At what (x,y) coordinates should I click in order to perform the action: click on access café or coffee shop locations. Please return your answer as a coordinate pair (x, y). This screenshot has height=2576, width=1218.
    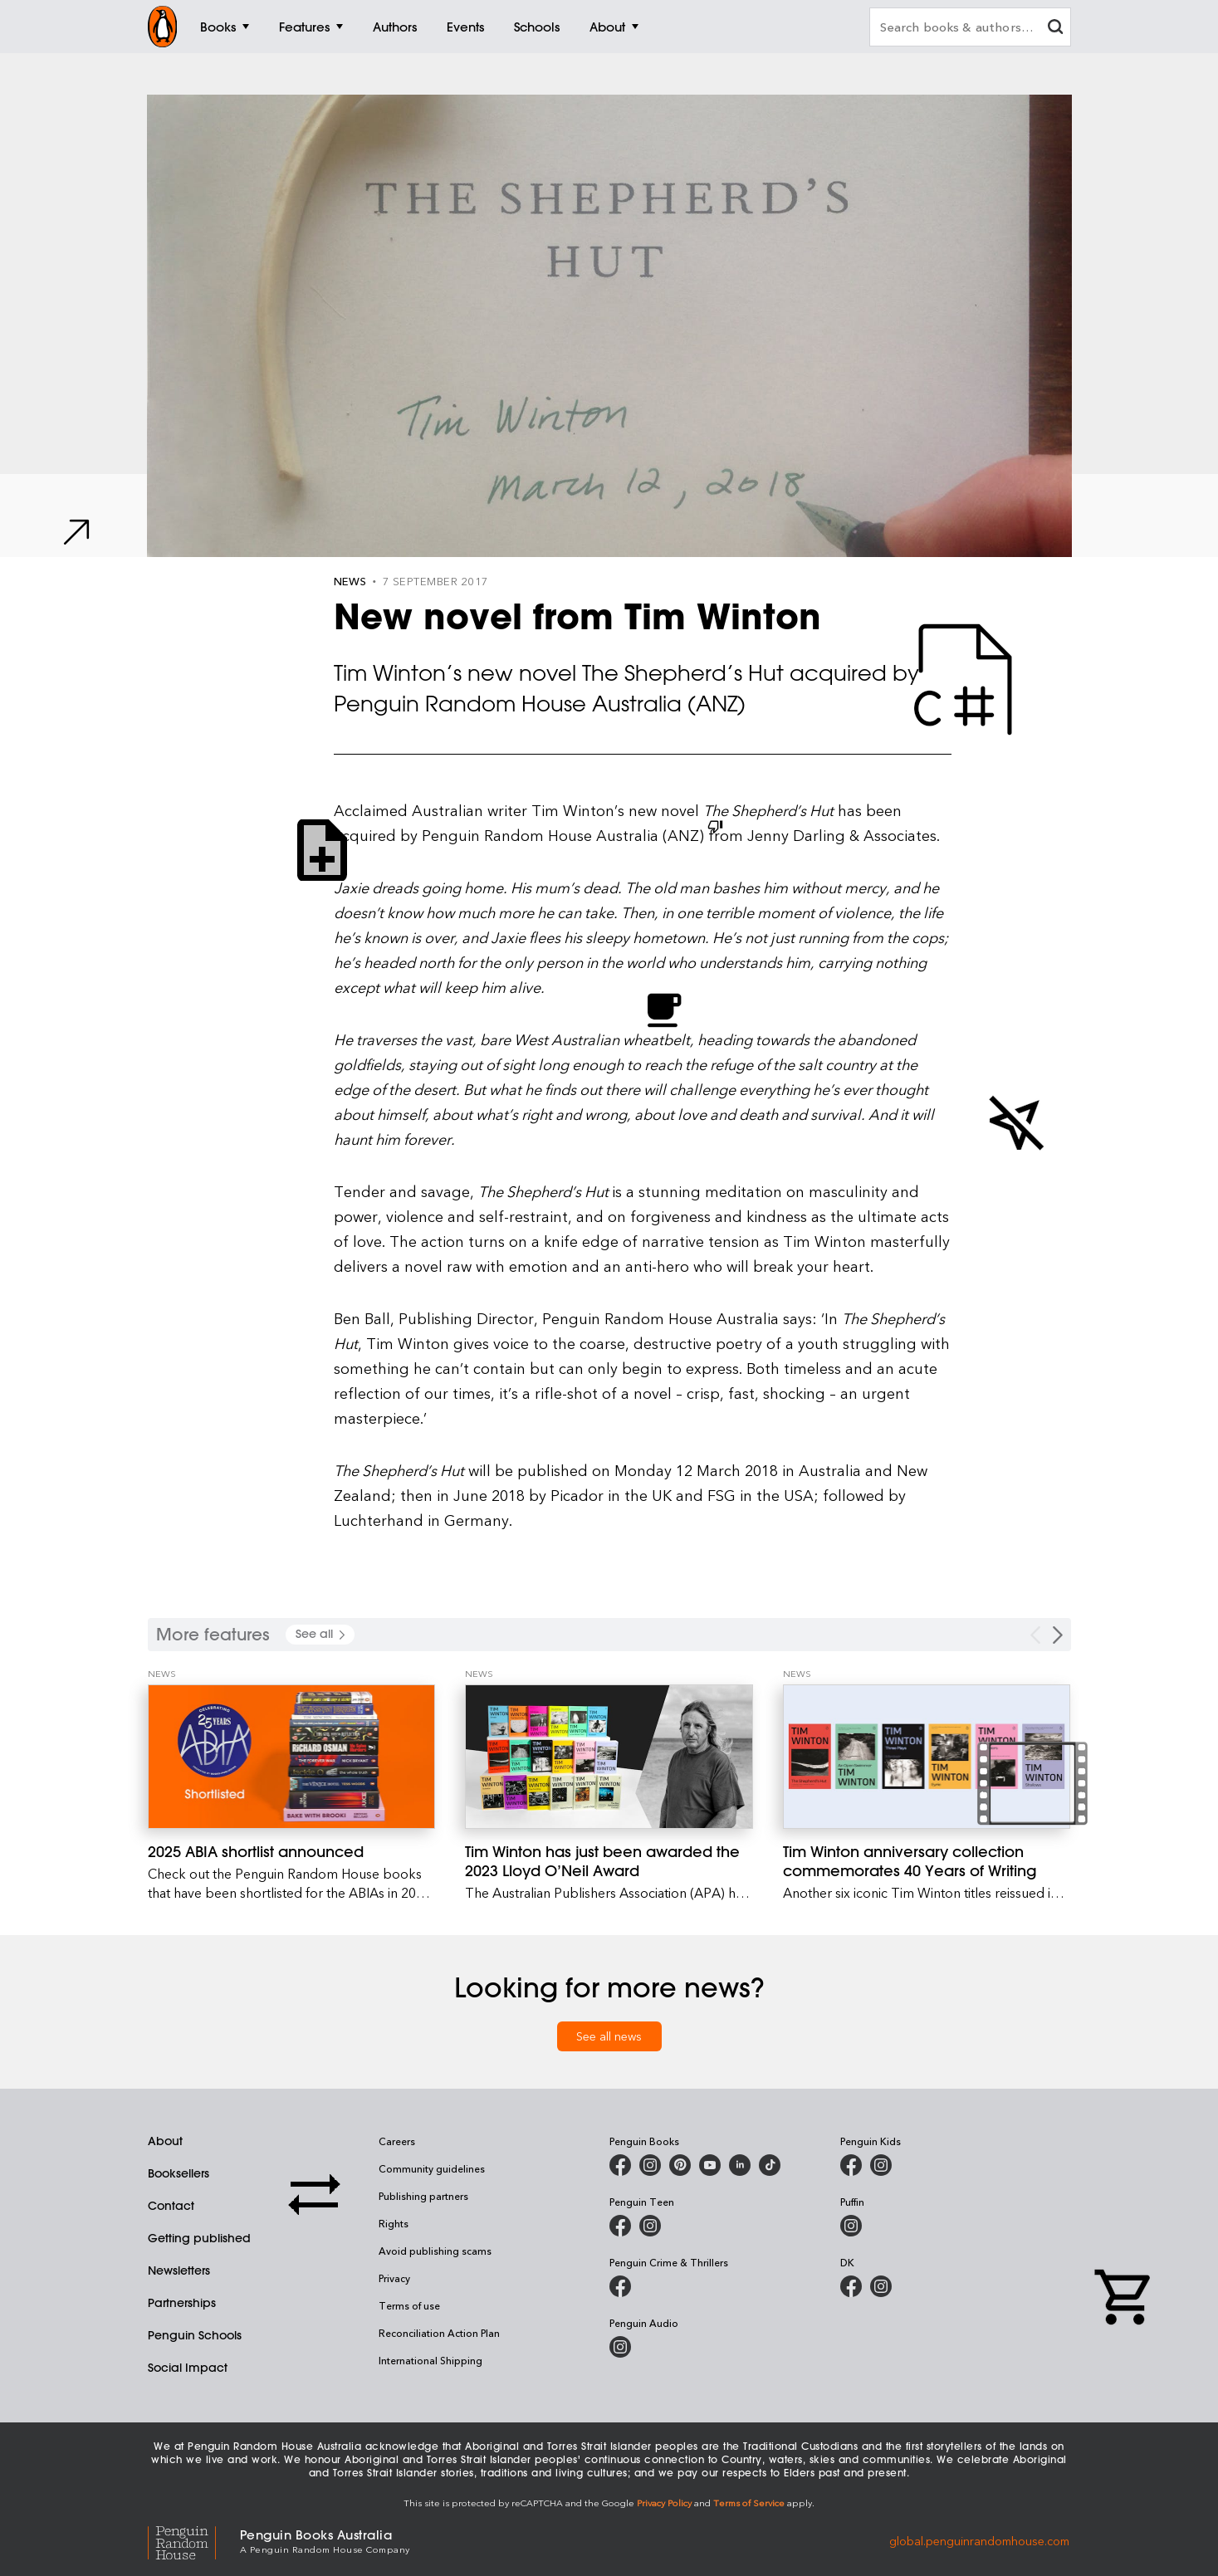
    Looking at the image, I should click on (663, 1010).